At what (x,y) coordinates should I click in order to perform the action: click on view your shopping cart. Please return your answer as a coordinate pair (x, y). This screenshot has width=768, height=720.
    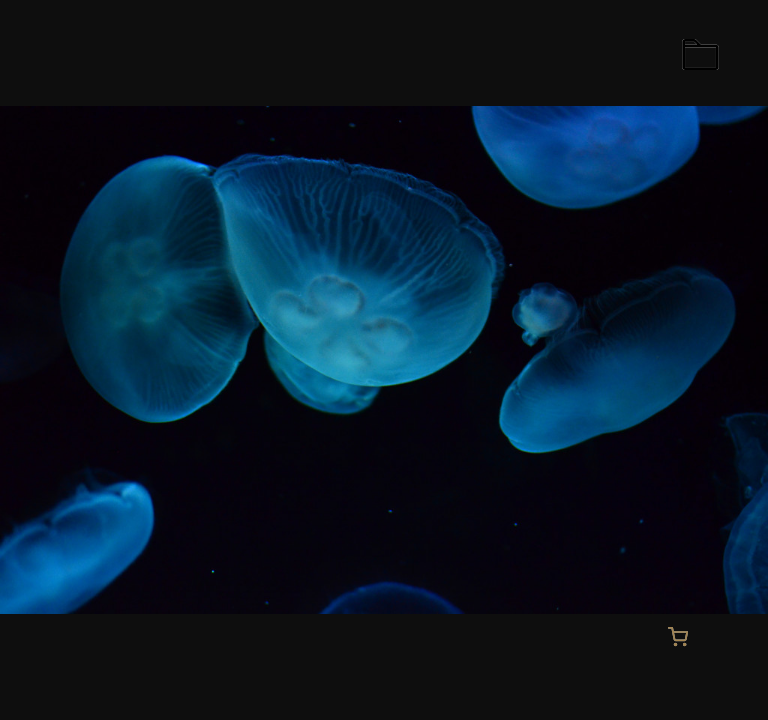
    Looking at the image, I should click on (678, 637).